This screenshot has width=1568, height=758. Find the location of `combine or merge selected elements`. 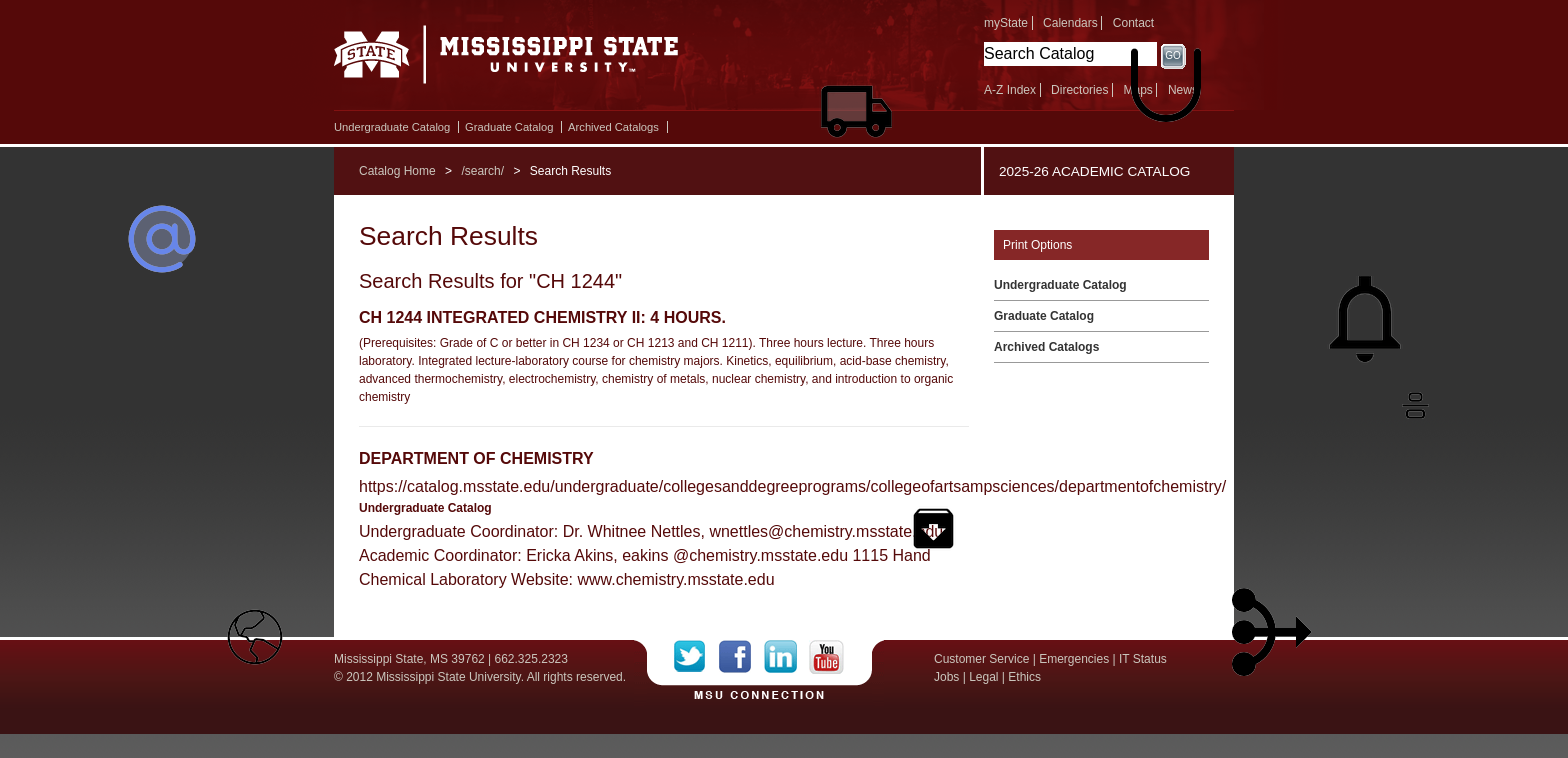

combine or merge selected elements is located at coordinates (1166, 80).